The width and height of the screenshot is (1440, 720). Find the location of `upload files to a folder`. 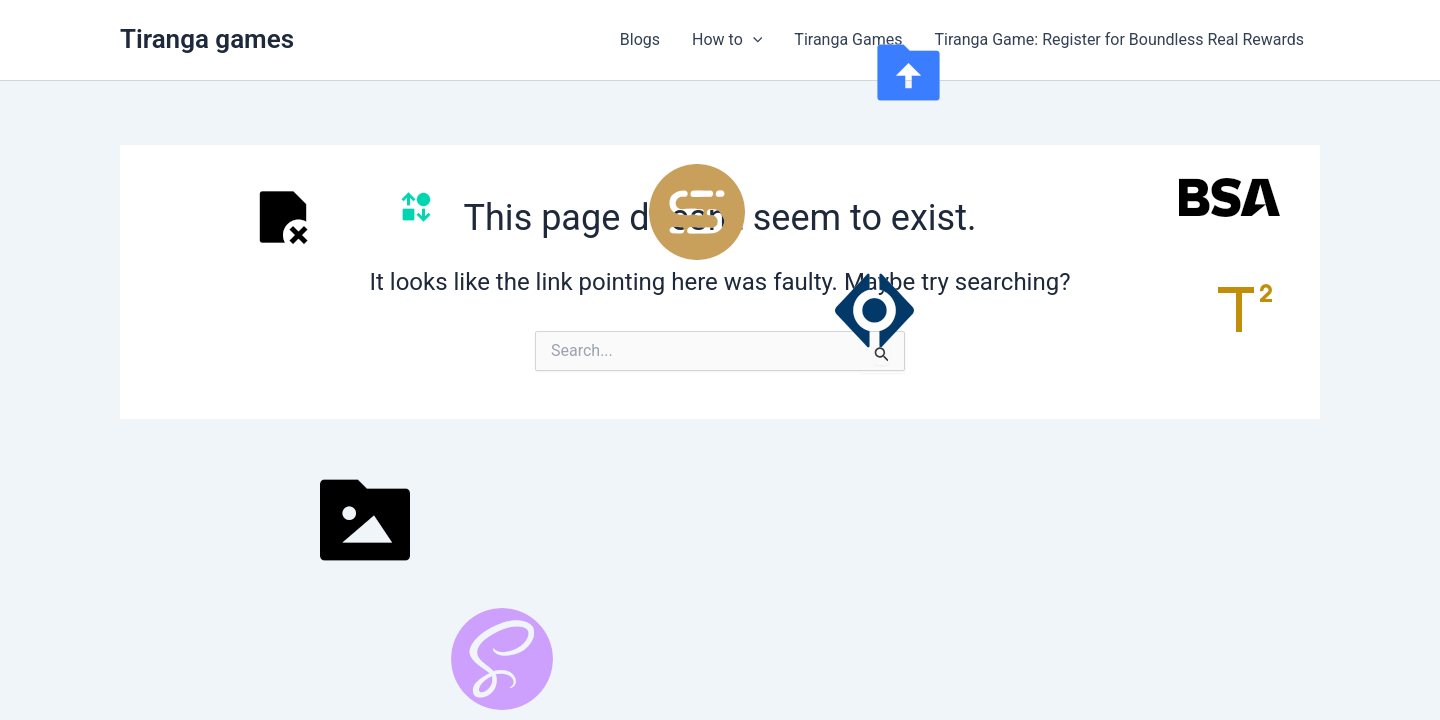

upload files to a folder is located at coordinates (908, 72).